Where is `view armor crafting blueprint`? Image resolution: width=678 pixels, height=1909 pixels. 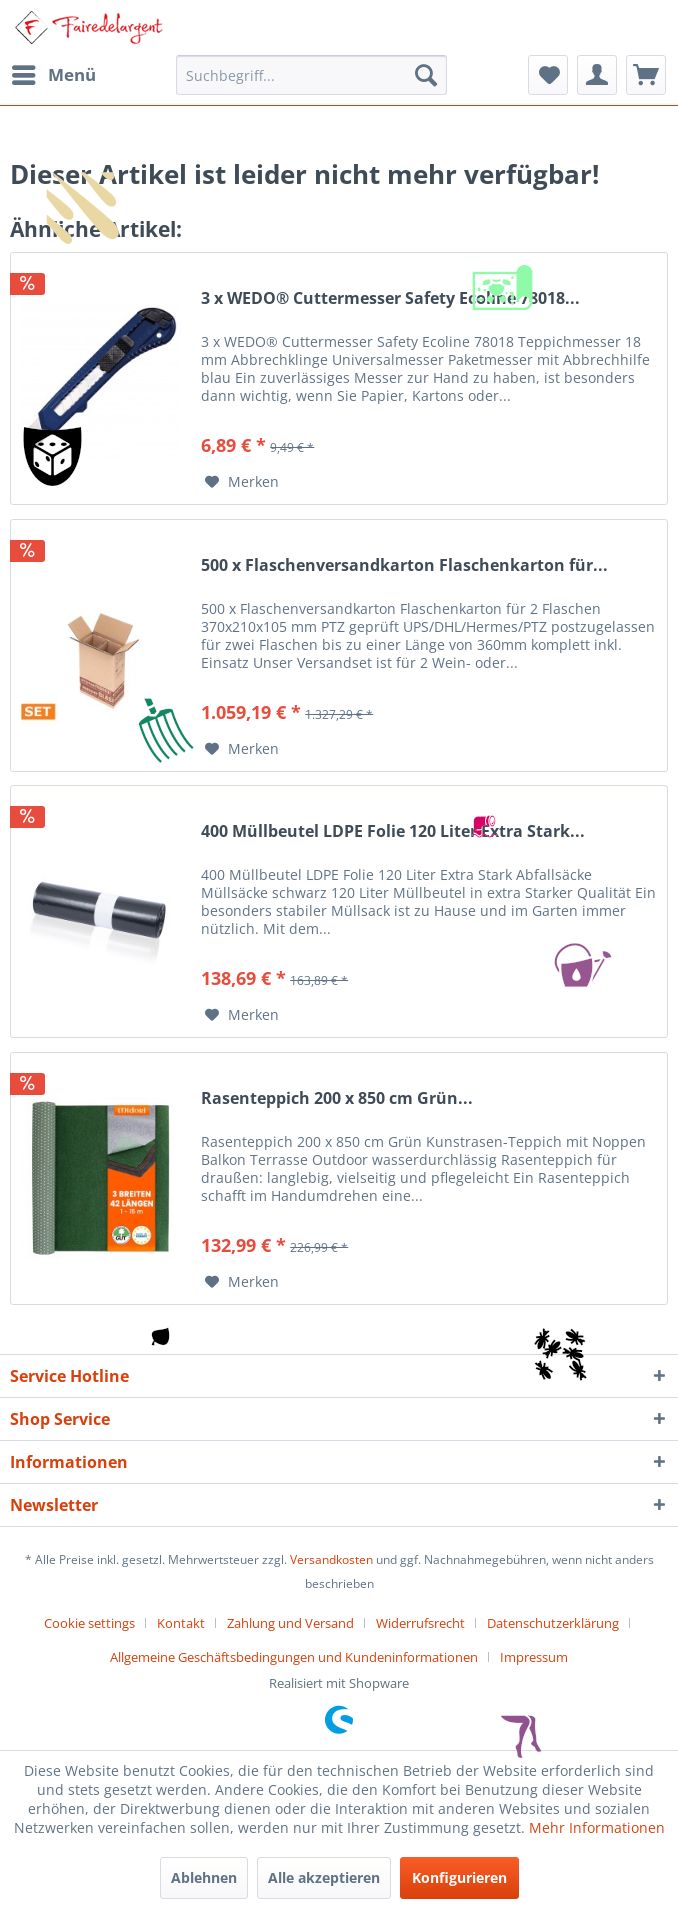 view armor crafting blueprint is located at coordinates (502, 287).